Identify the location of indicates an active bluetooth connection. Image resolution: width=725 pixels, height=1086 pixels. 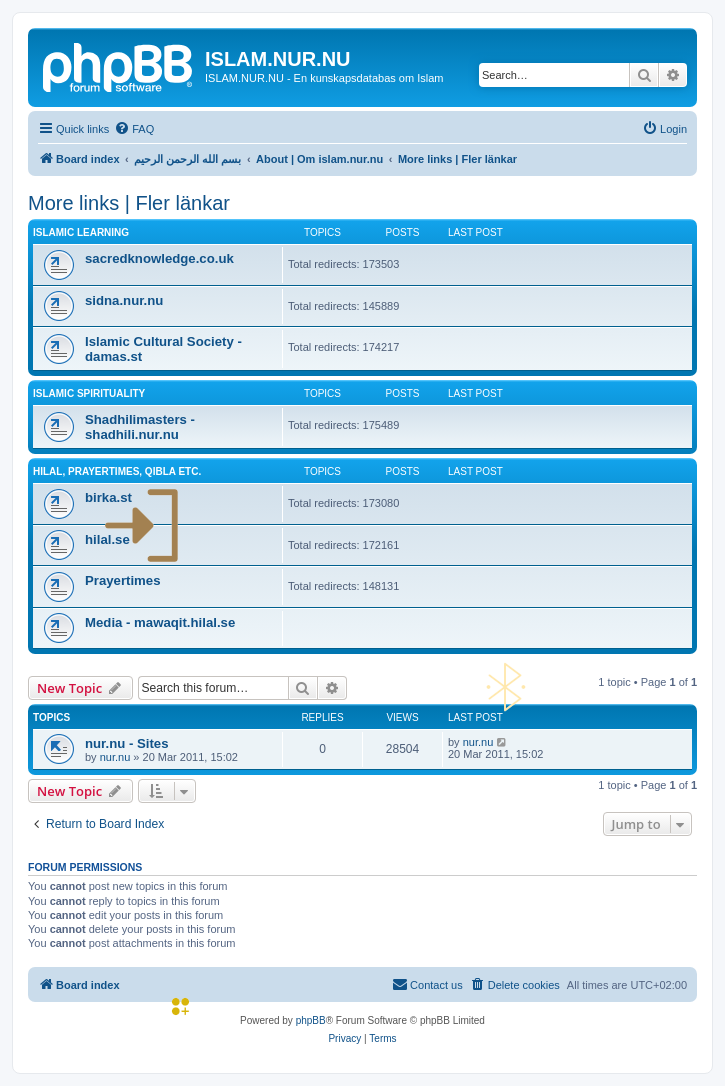
(505, 687).